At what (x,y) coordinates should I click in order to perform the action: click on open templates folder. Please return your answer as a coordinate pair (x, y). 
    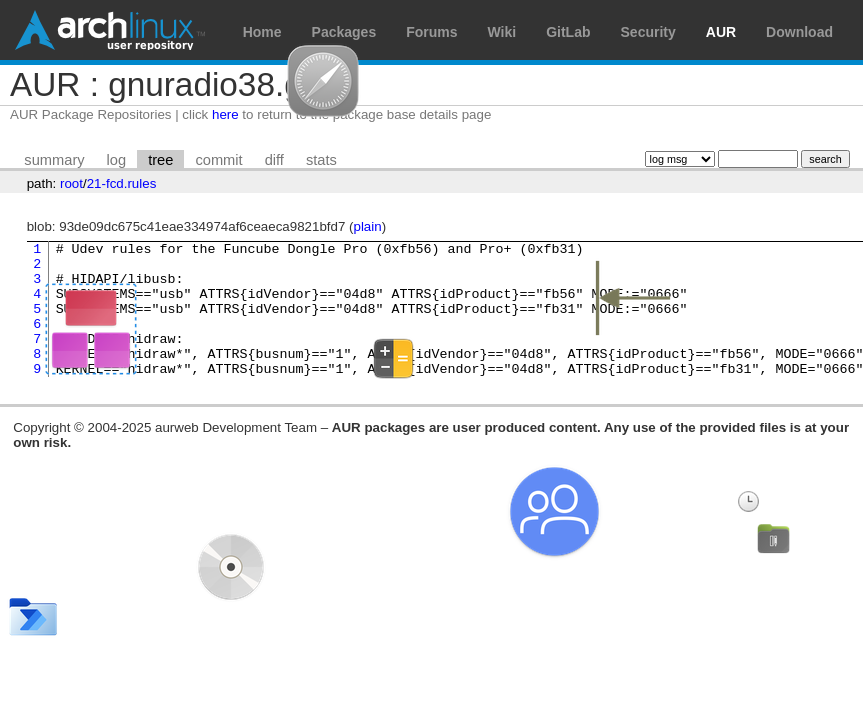
    Looking at the image, I should click on (773, 538).